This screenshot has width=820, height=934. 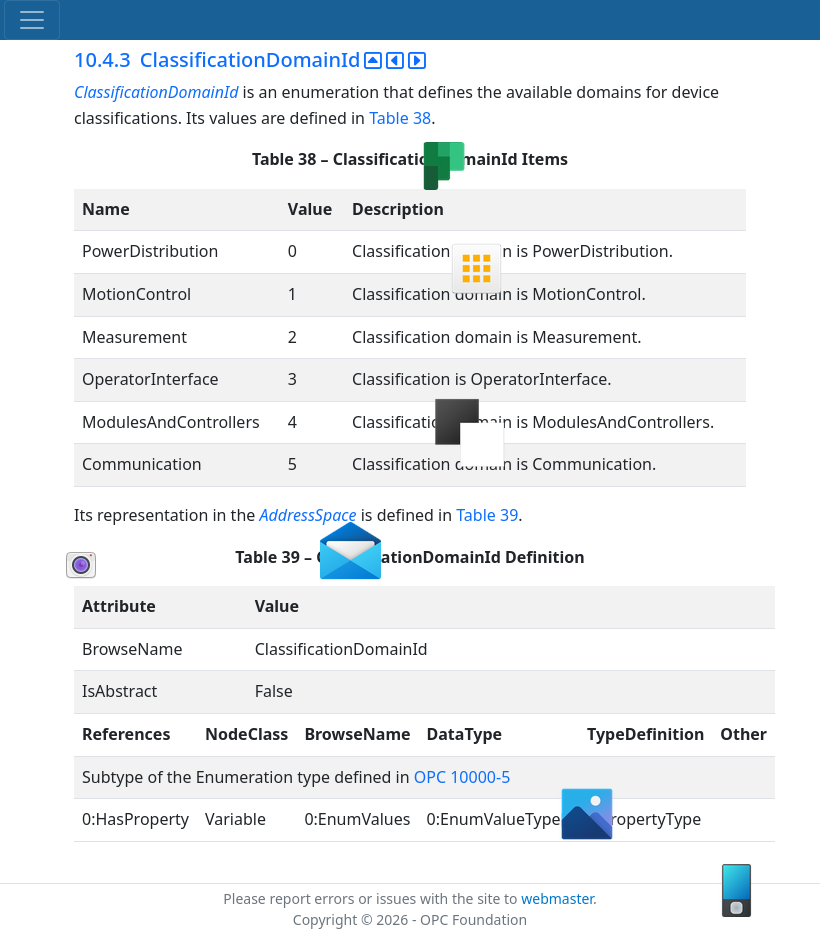 What do you see at coordinates (736, 890) in the screenshot?
I see `access portable media player settings` at bounding box center [736, 890].